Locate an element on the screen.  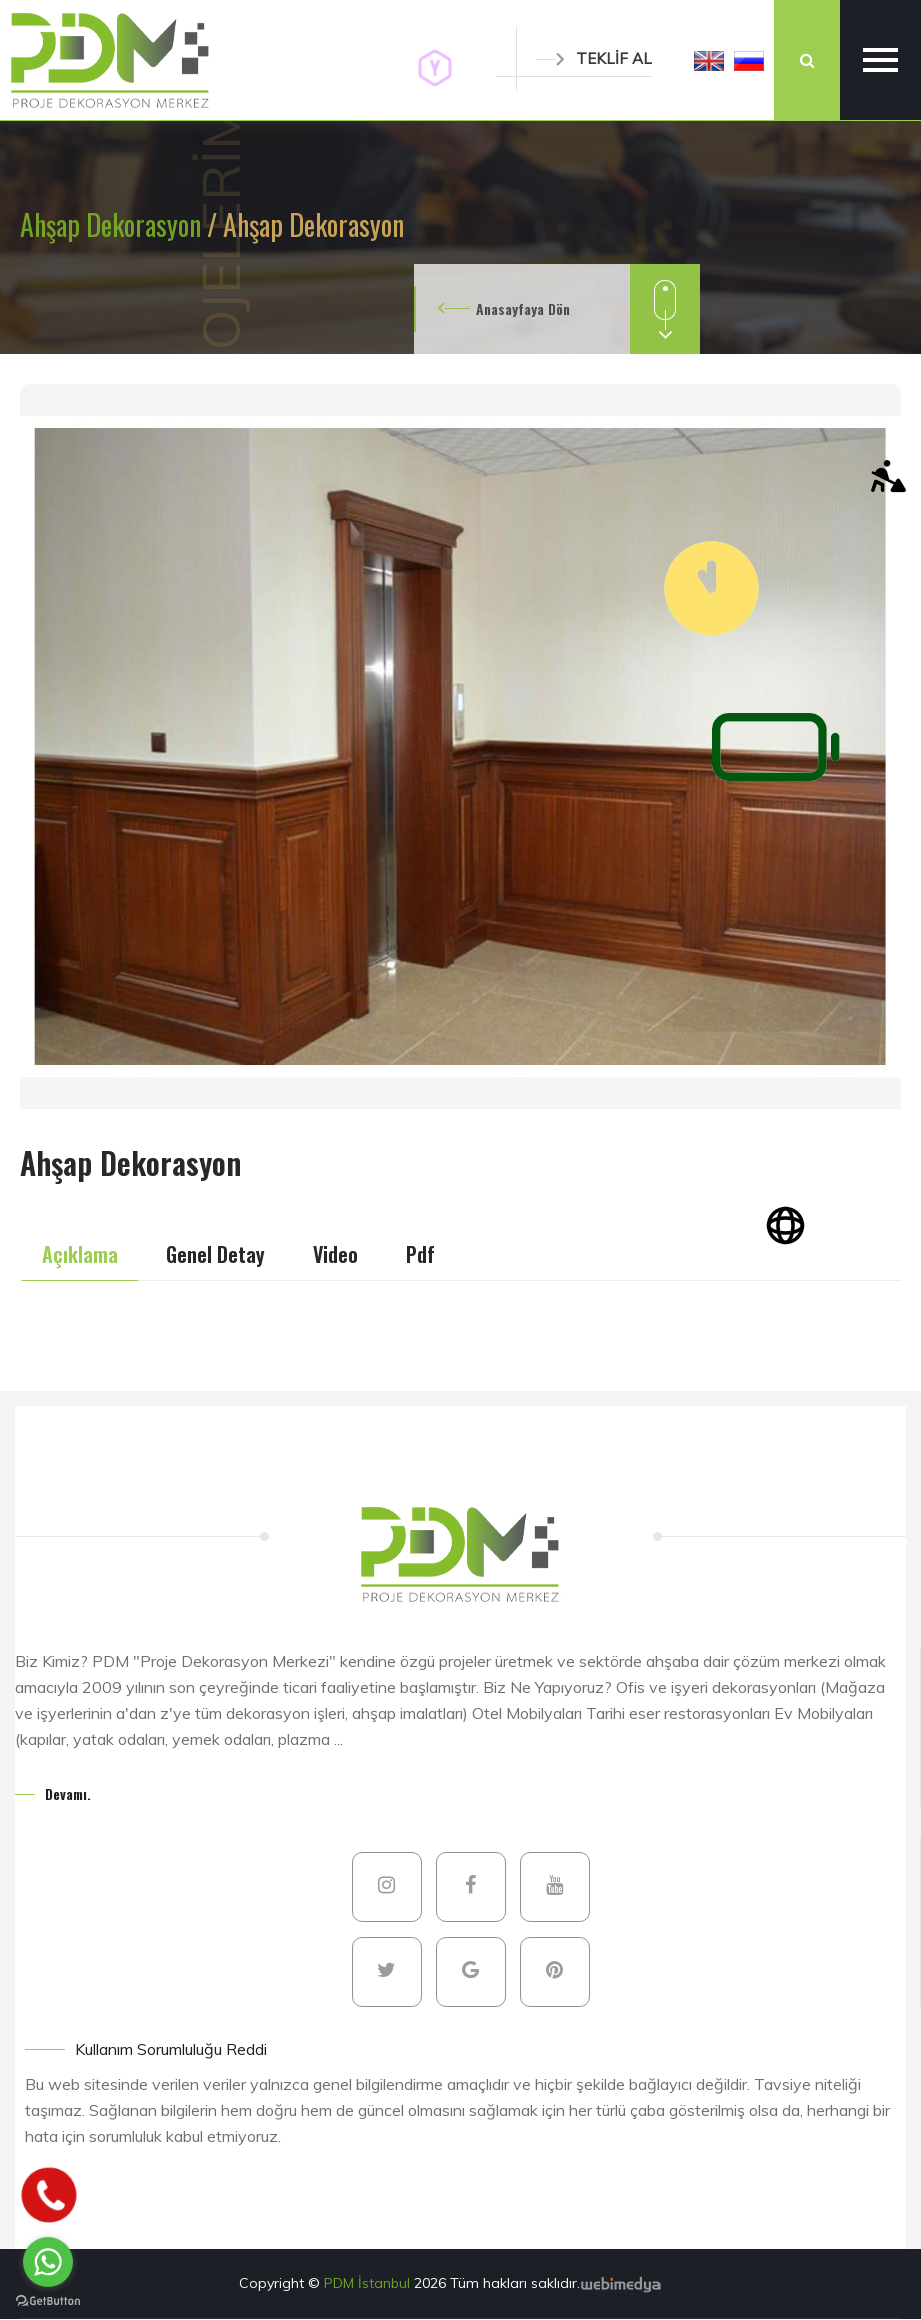
indicates a category or section labeled "Y" is located at coordinates (435, 68).